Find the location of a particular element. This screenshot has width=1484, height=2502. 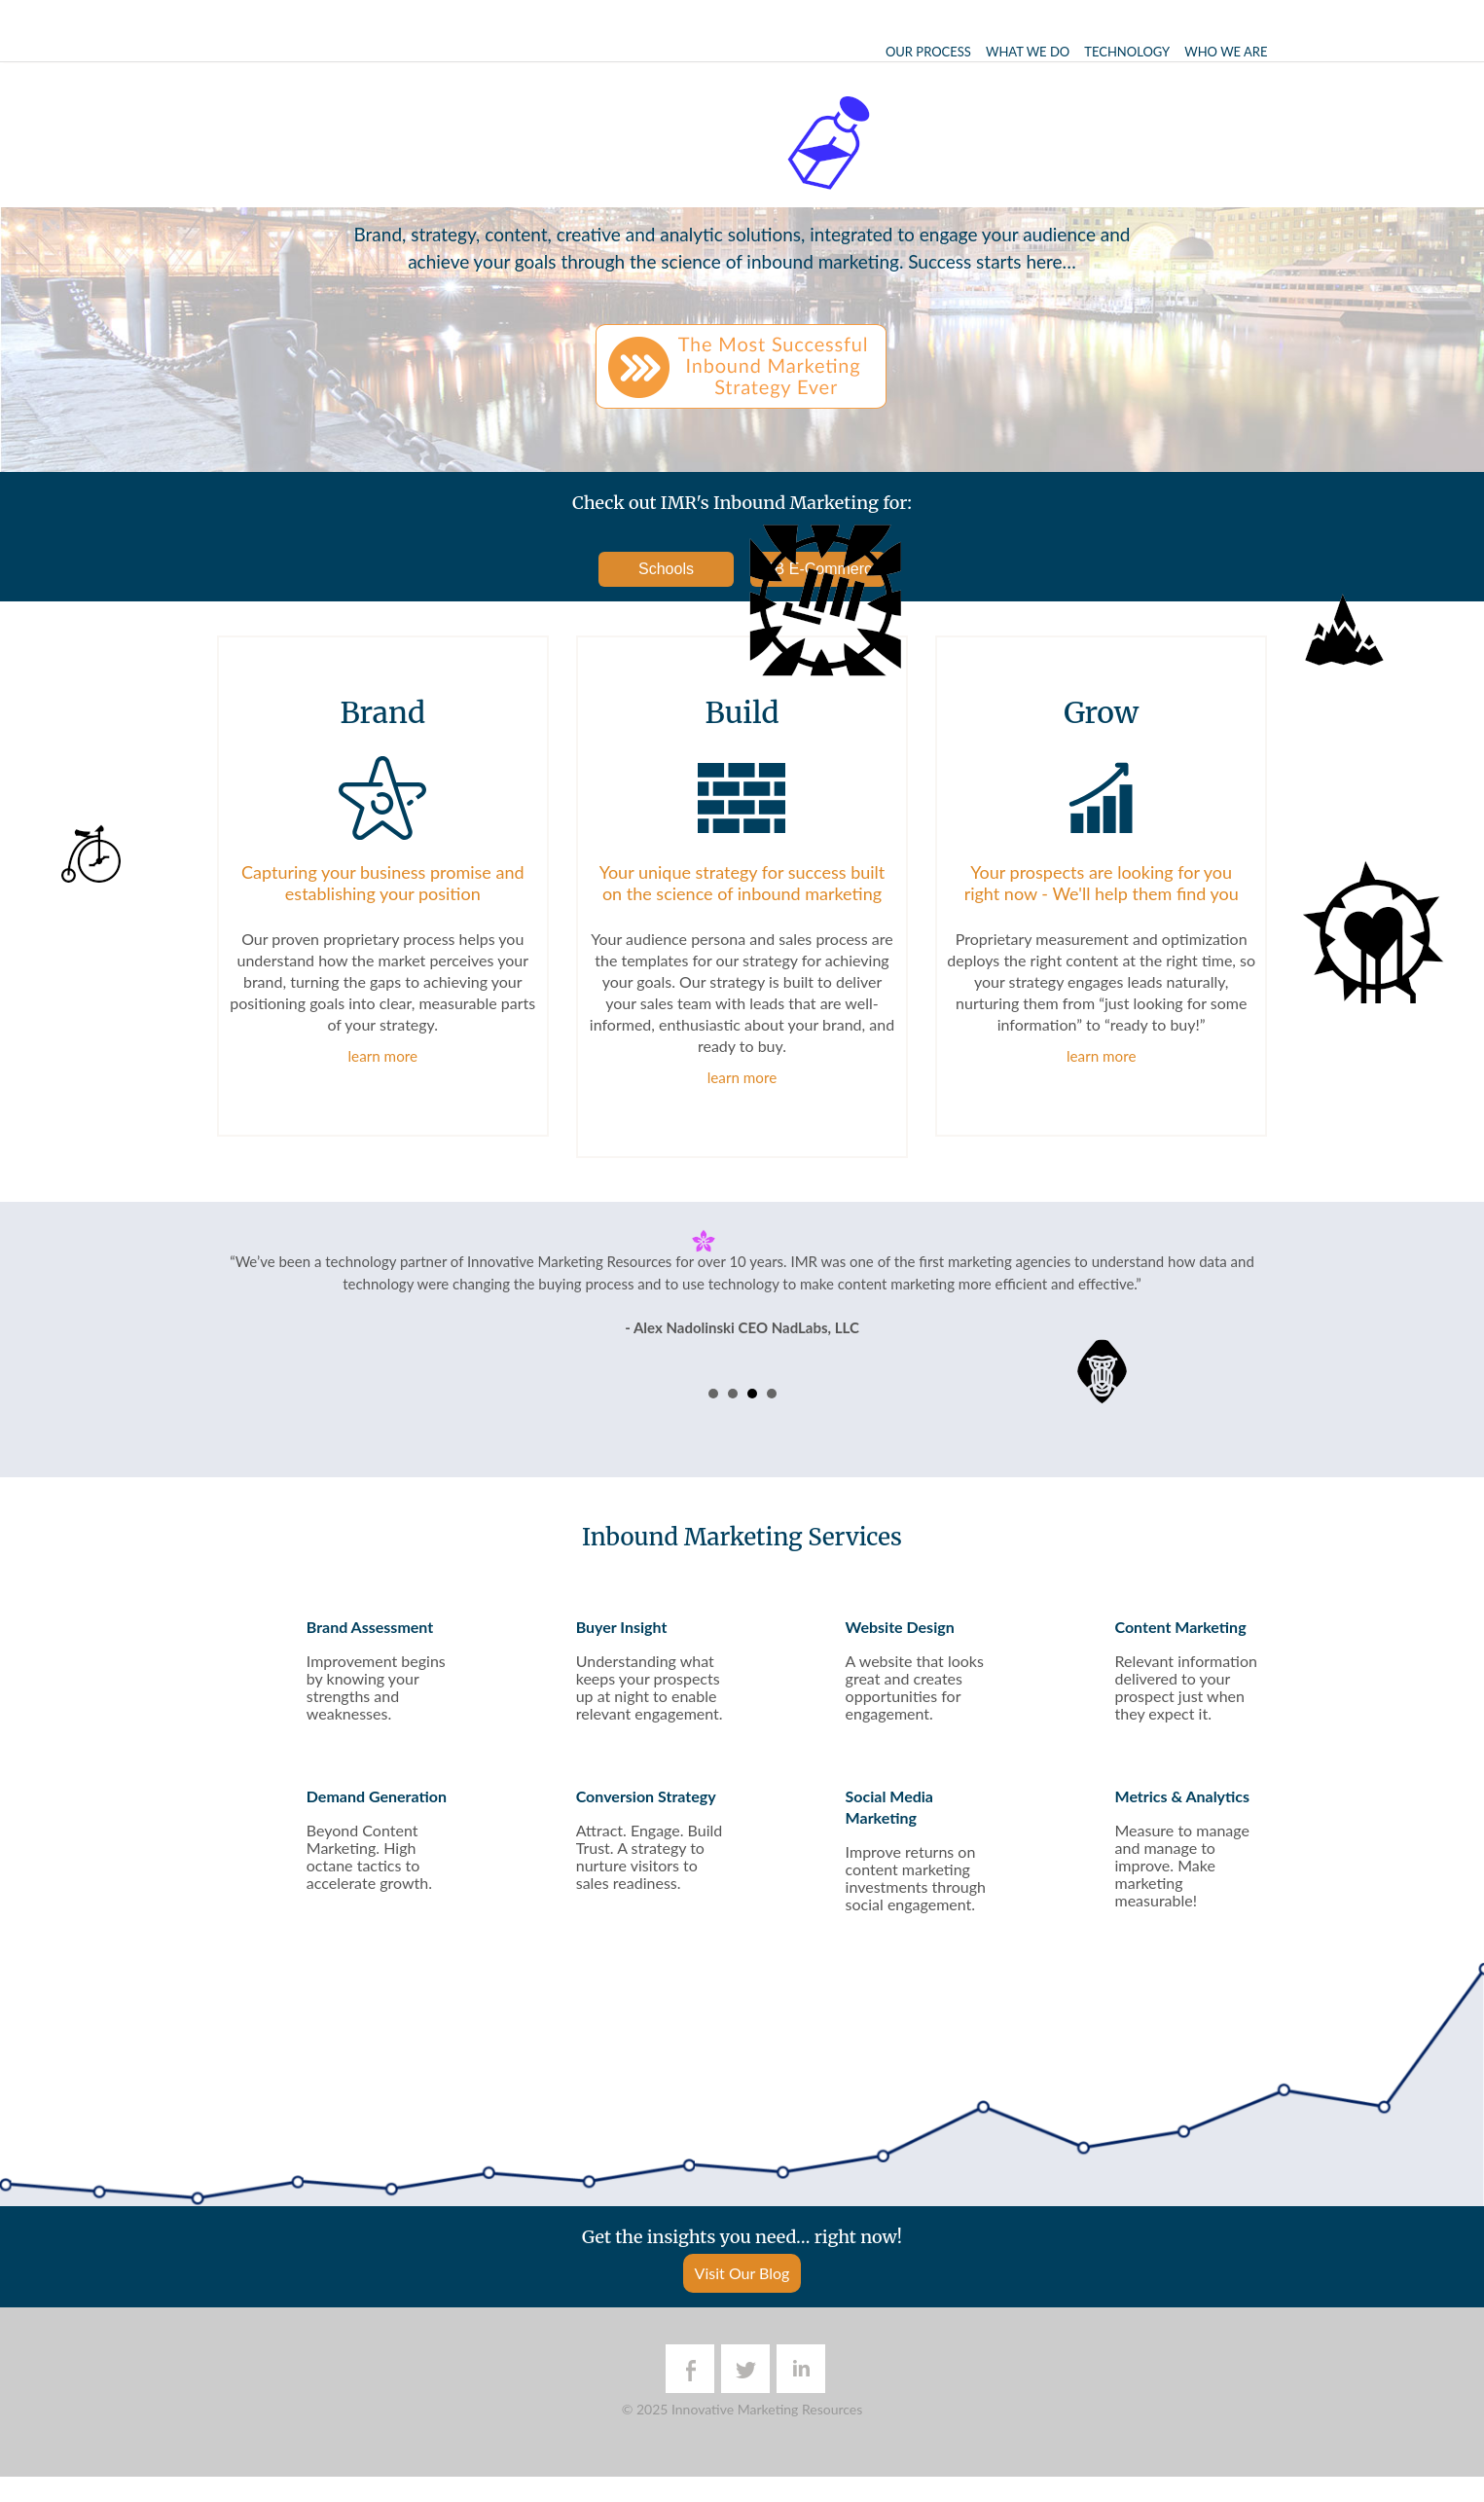

activate a powerful attack or special move is located at coordinates (824, 599).